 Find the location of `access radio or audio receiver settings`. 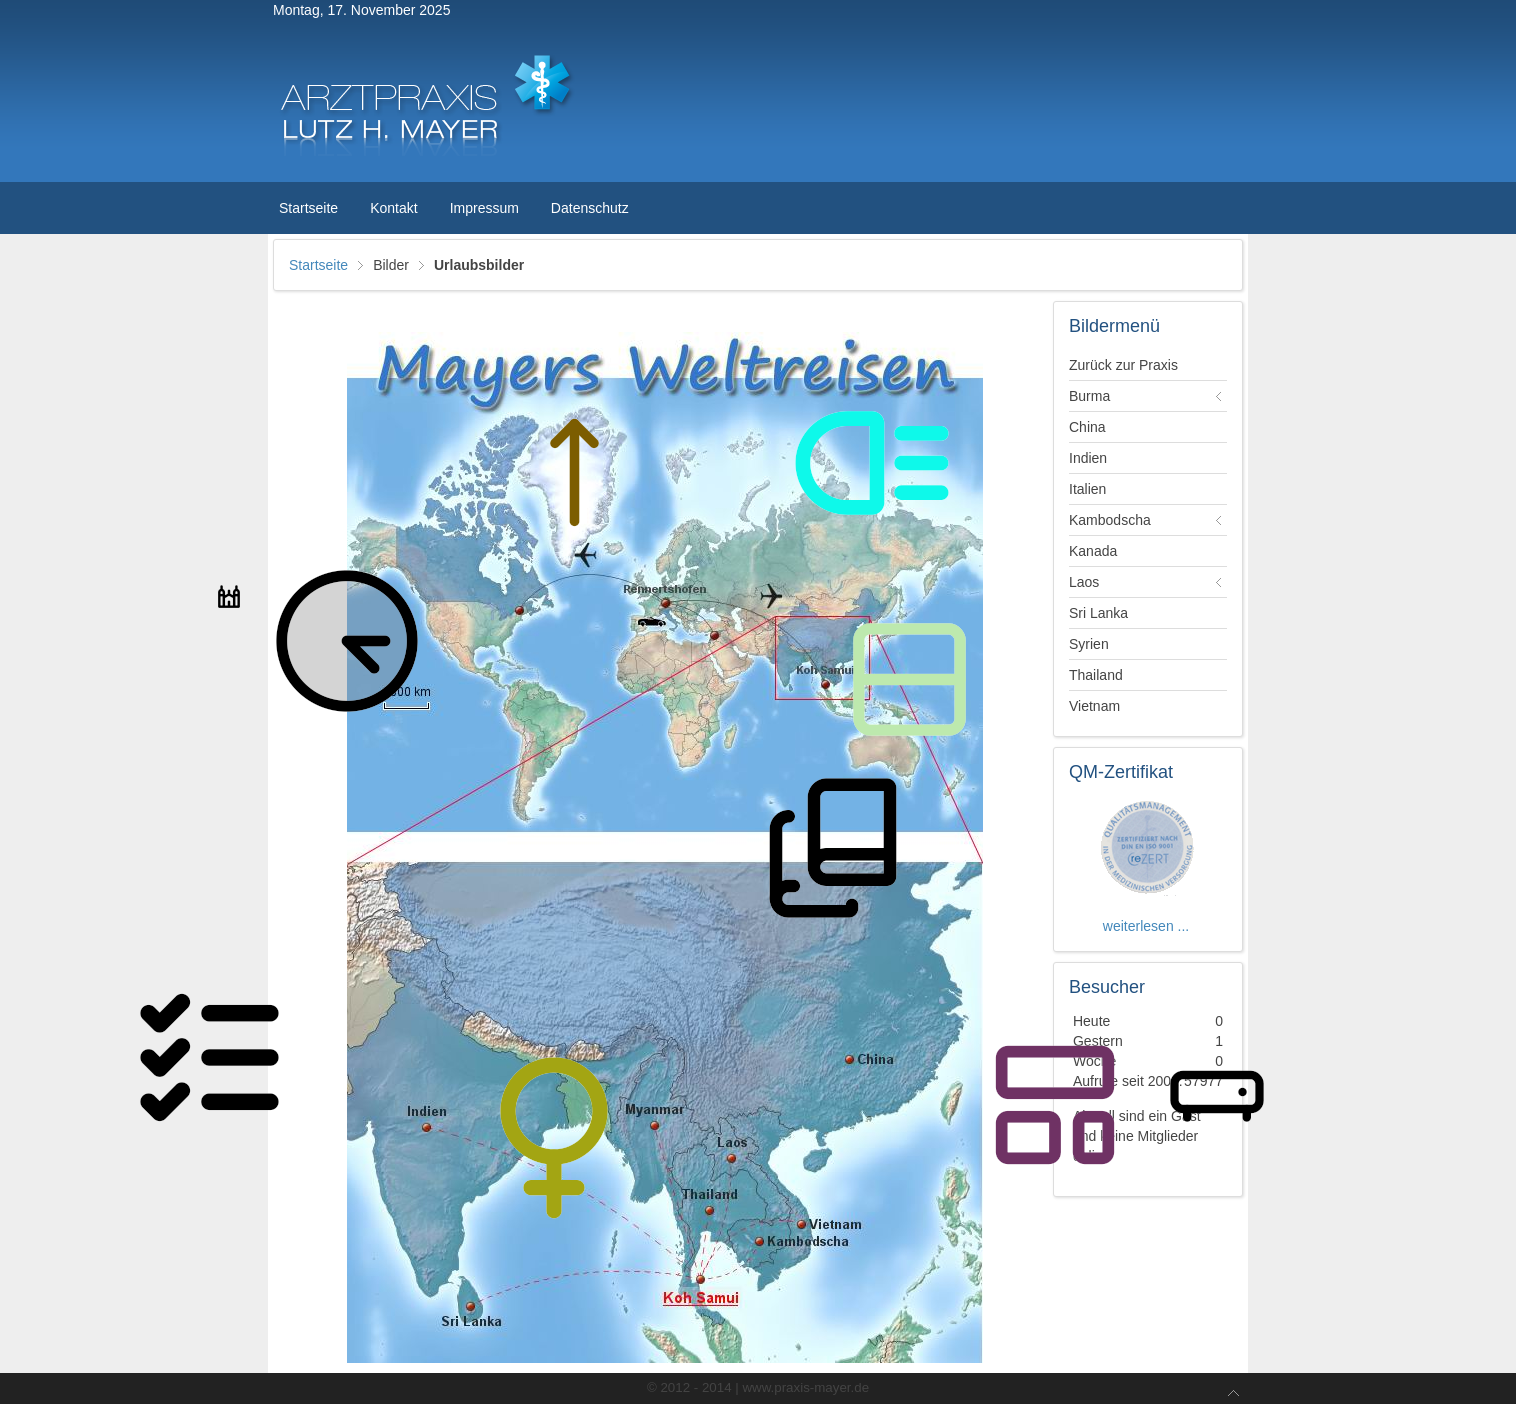

access radio or audio receiver settings is located at coordinates (1217, 1092).